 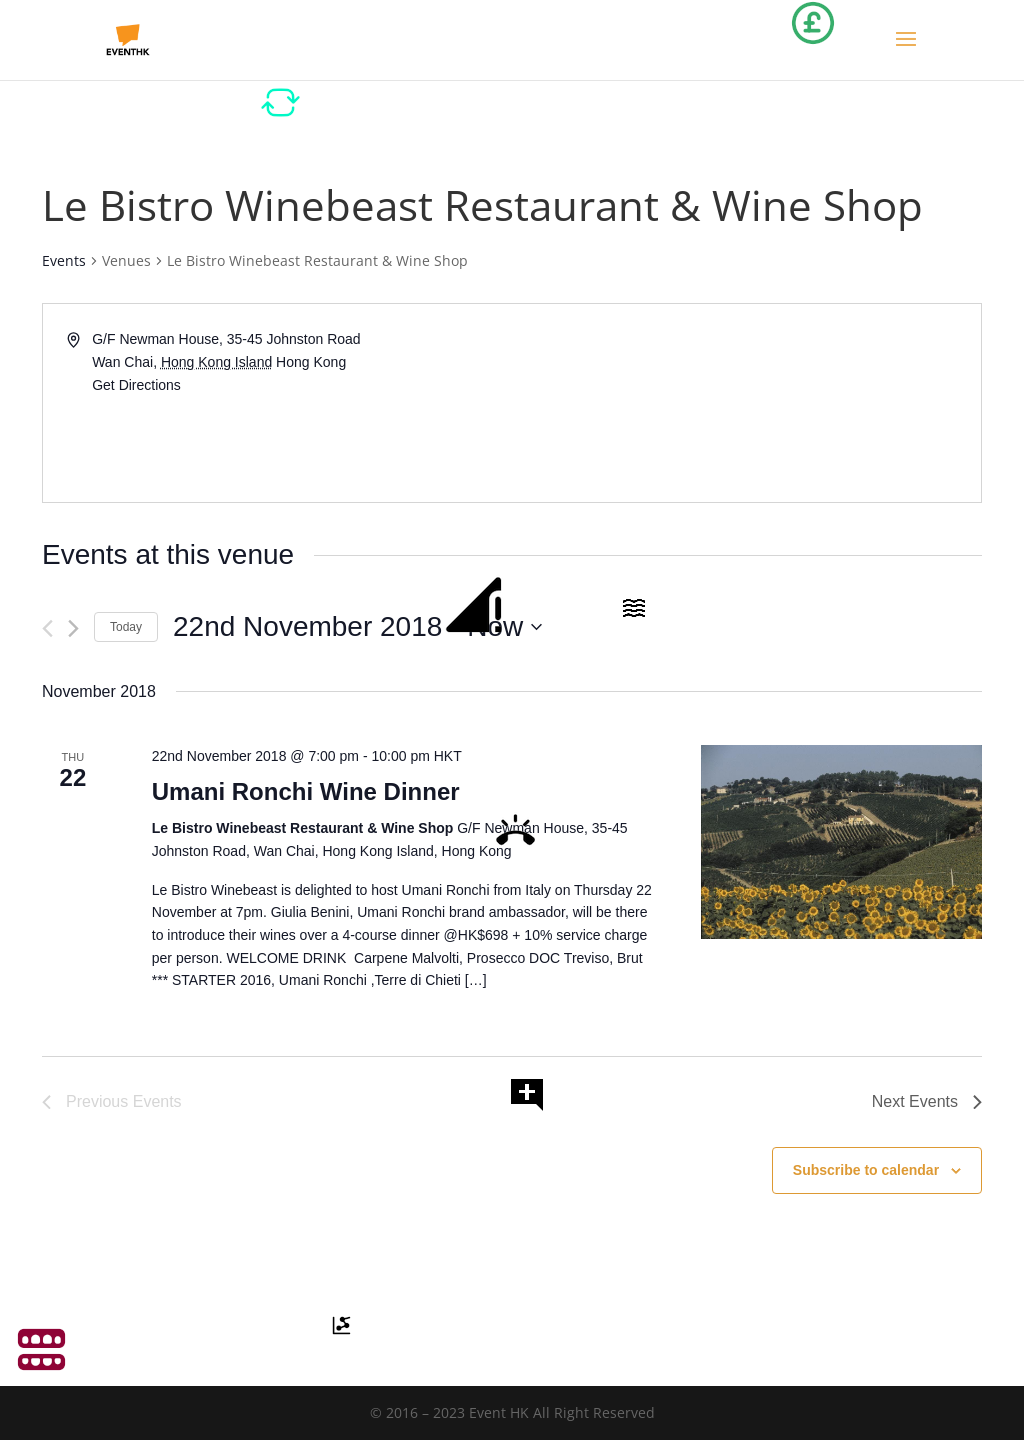 What do you see at coordinates (634, 608) in the screenshot?
I see `indicates water-related content or features` at bounding box center [634, 608].